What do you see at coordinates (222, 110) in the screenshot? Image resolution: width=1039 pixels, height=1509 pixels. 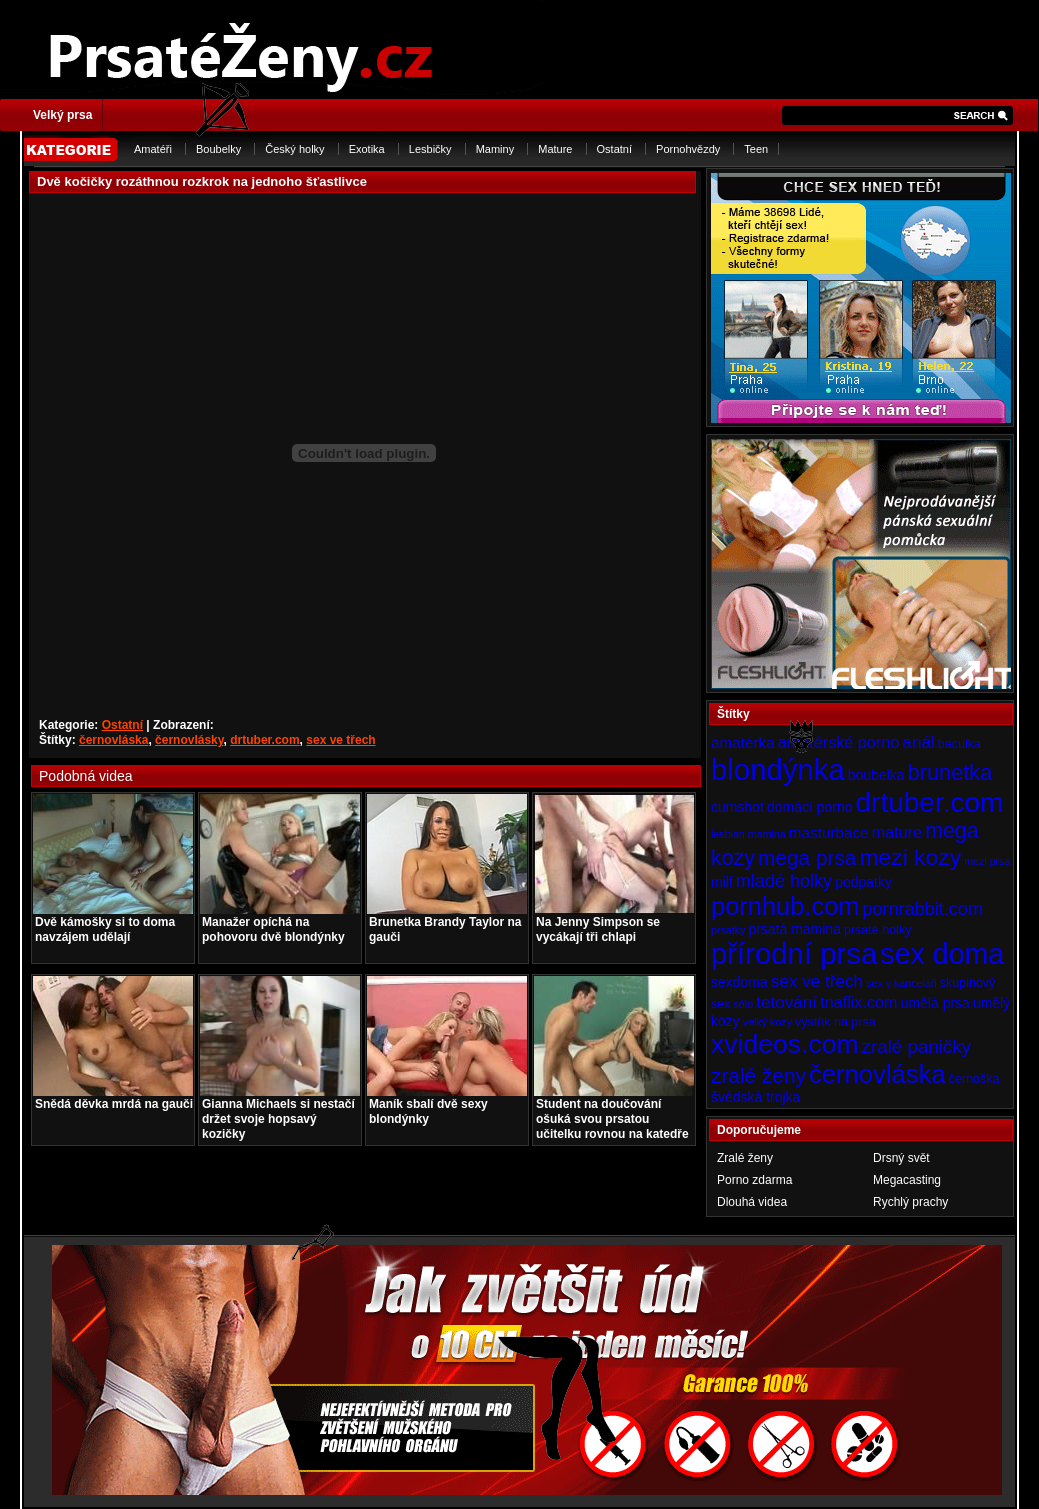 I see `select crossbow weapon in game inventory` at bounding box center [222, 110].